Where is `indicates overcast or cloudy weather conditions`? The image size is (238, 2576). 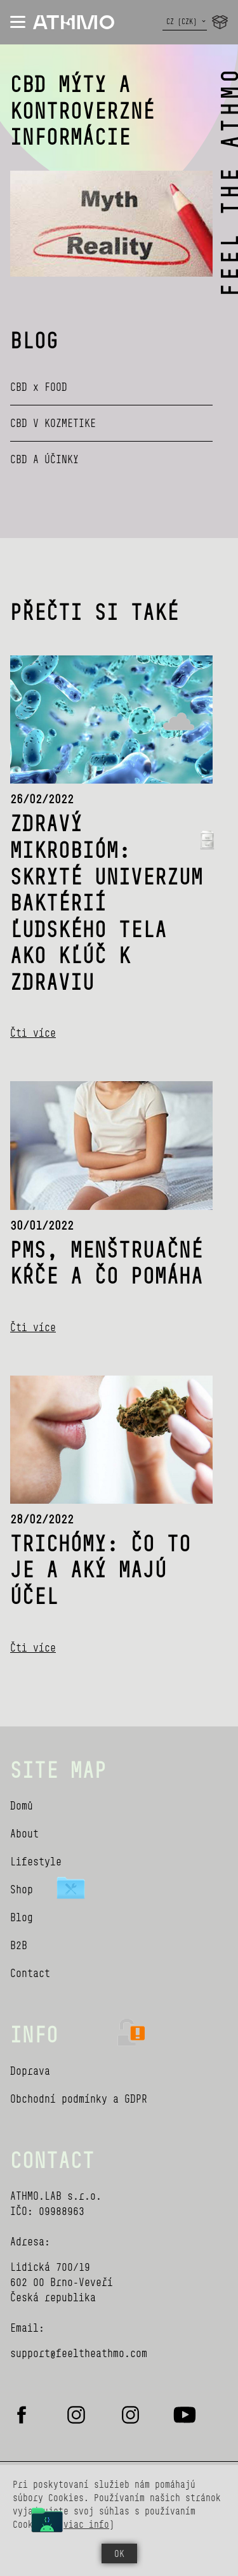
indicates overcast or cloudy weather conditions is located at coordinates (178, 720).